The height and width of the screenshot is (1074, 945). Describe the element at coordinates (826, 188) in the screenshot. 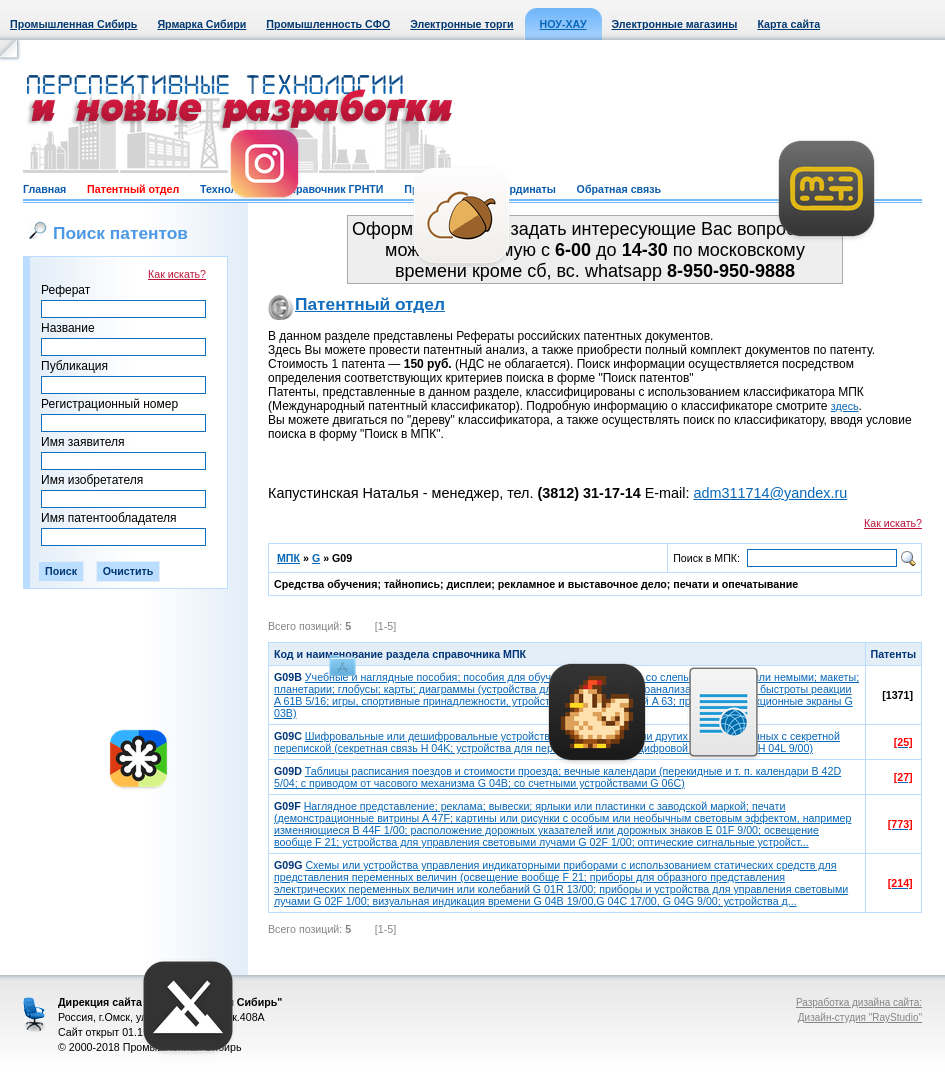

I see `open monkeytype typing test app` at that location.